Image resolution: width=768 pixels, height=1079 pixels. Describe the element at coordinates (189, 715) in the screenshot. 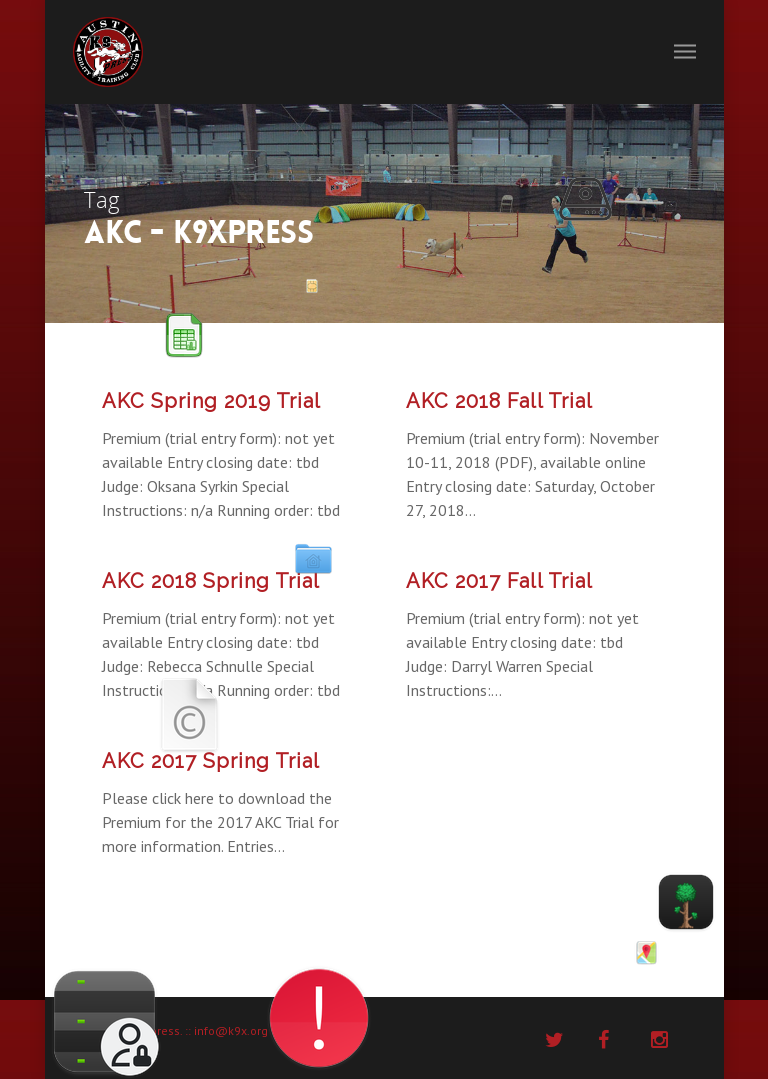

I see `indicates a file currently being copied` at that location.